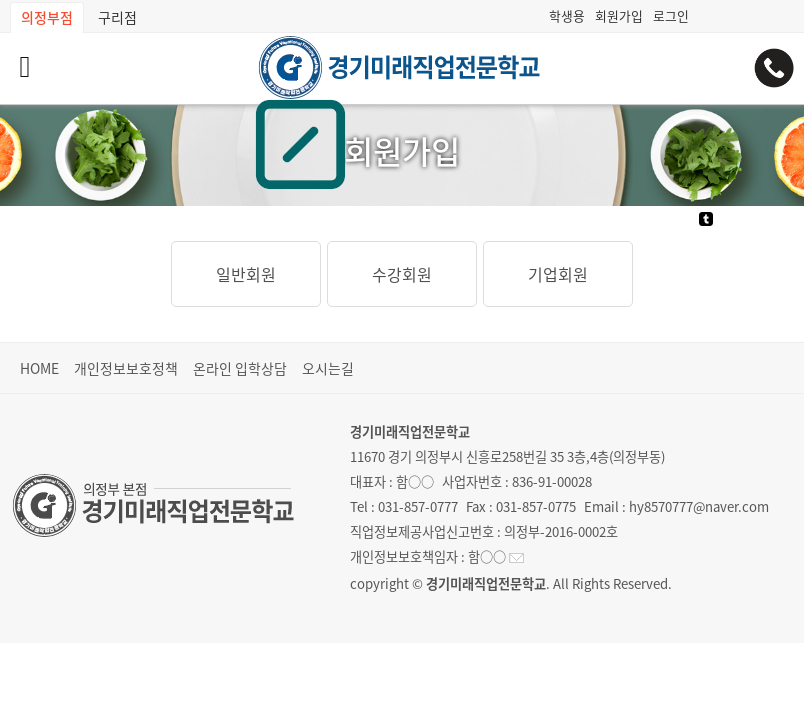 The width and height of the screenshot is (804, 720). Describe the element at coordinates (300, 144) in the screenshot. I see `indicates a disabled or unavailable feature` at that location.